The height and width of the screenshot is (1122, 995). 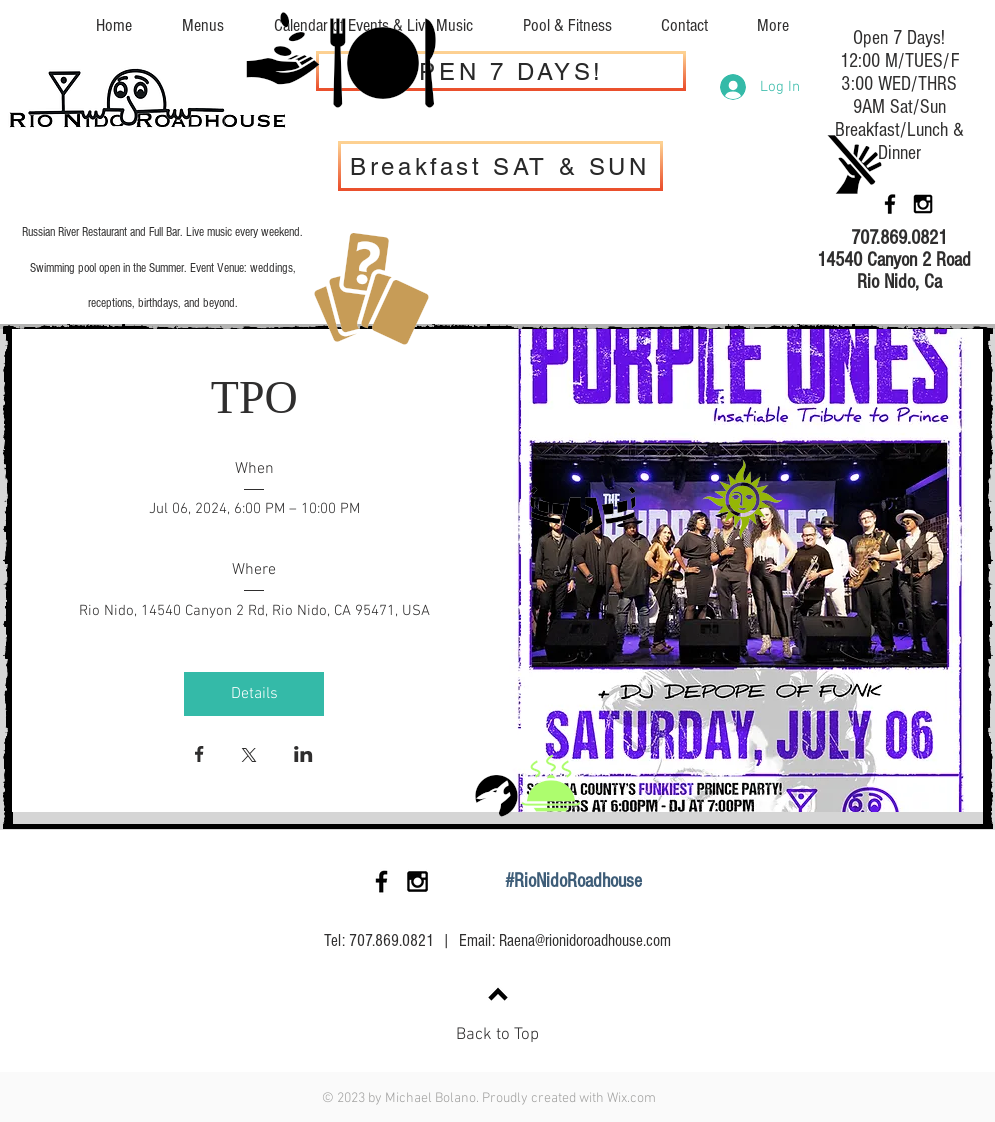 I want to click on equip armor belt to character, so click(x=583, y=511).